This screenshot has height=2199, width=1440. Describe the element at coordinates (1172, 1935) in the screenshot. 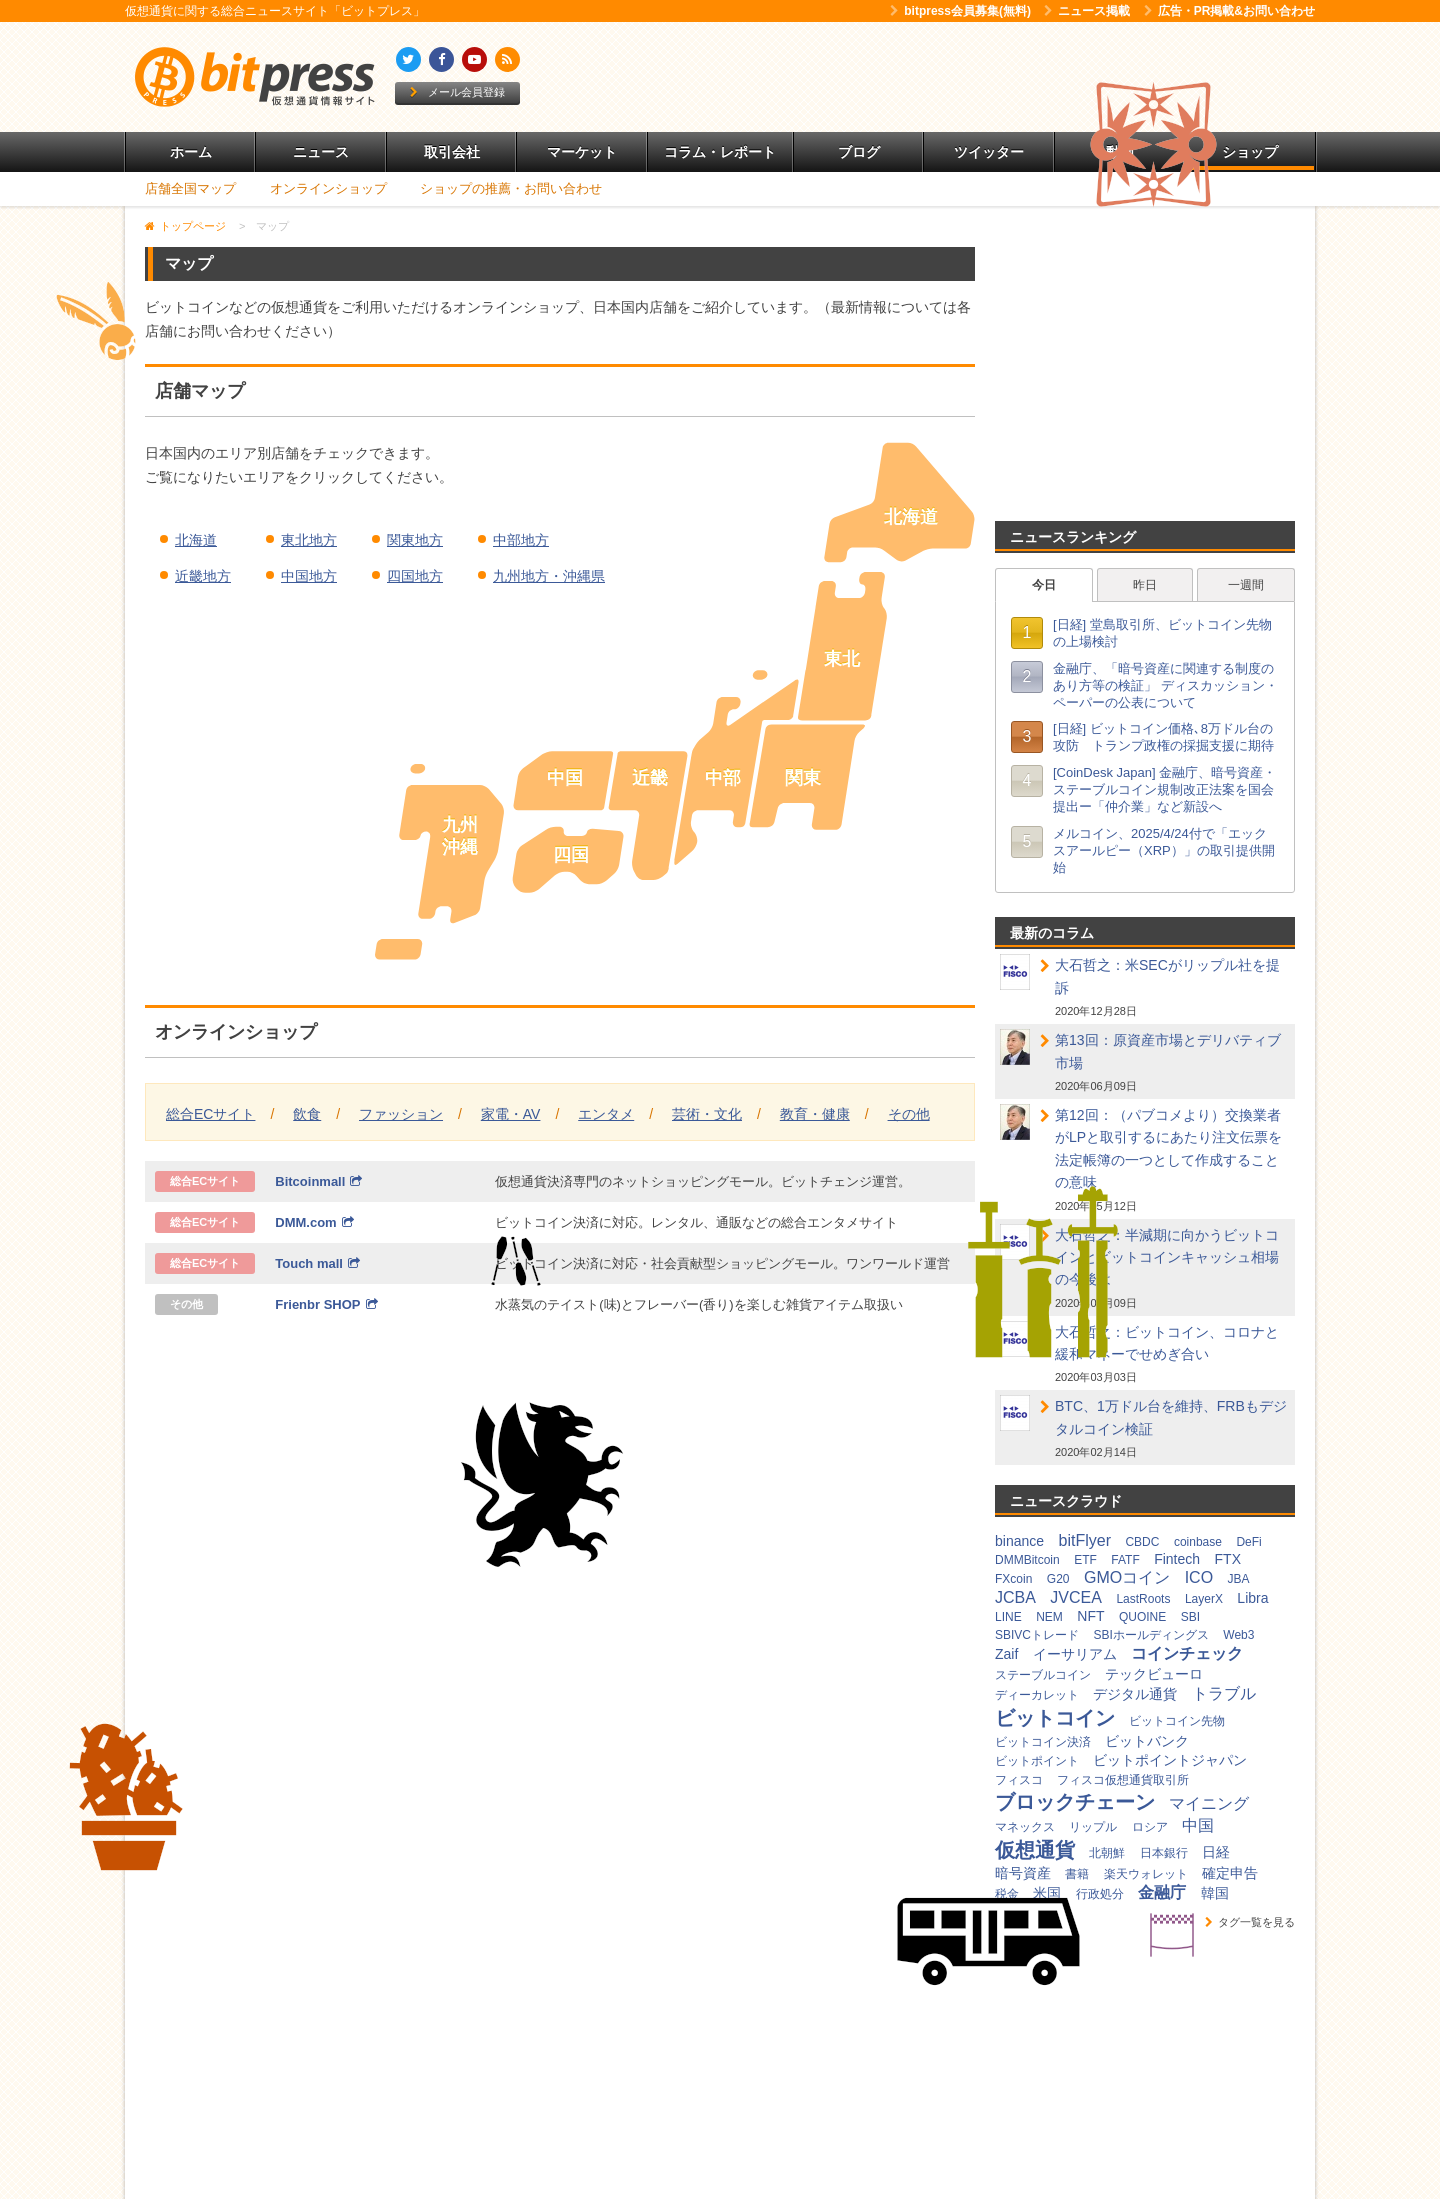

I see `indicates race or level completion` at that location.